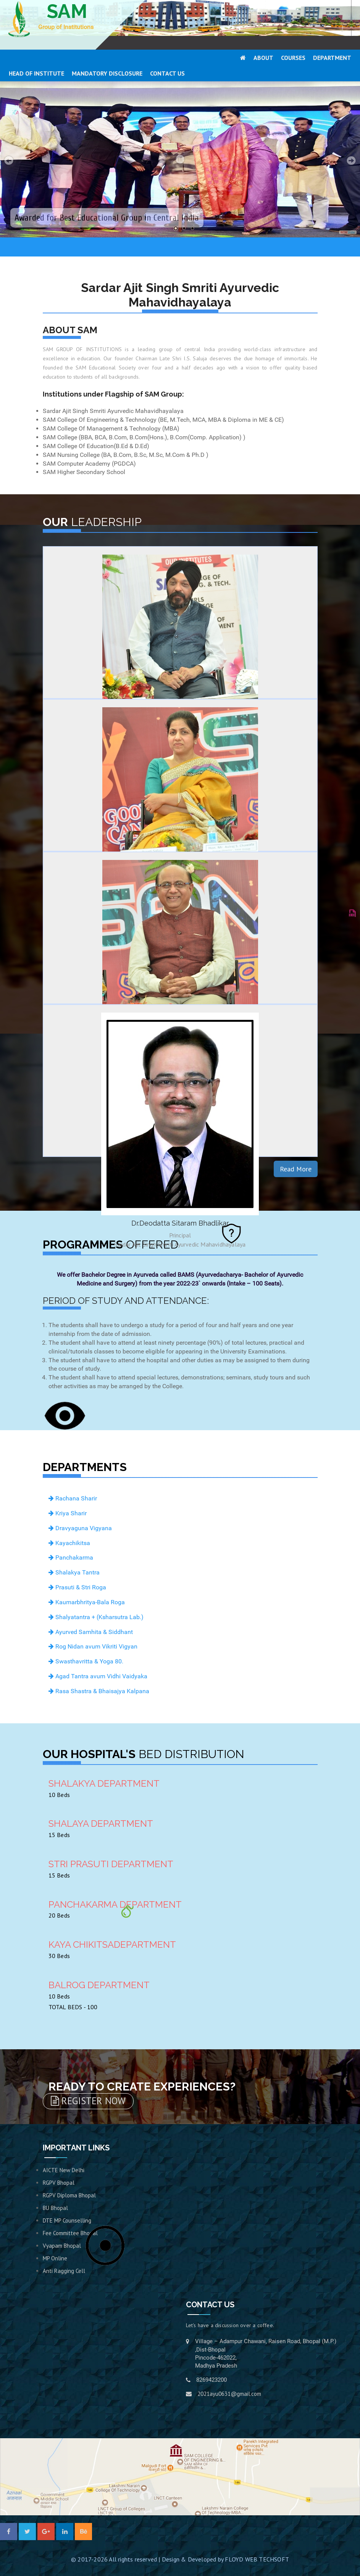  I want to click on start recording audio or video, so click(105, 2245).